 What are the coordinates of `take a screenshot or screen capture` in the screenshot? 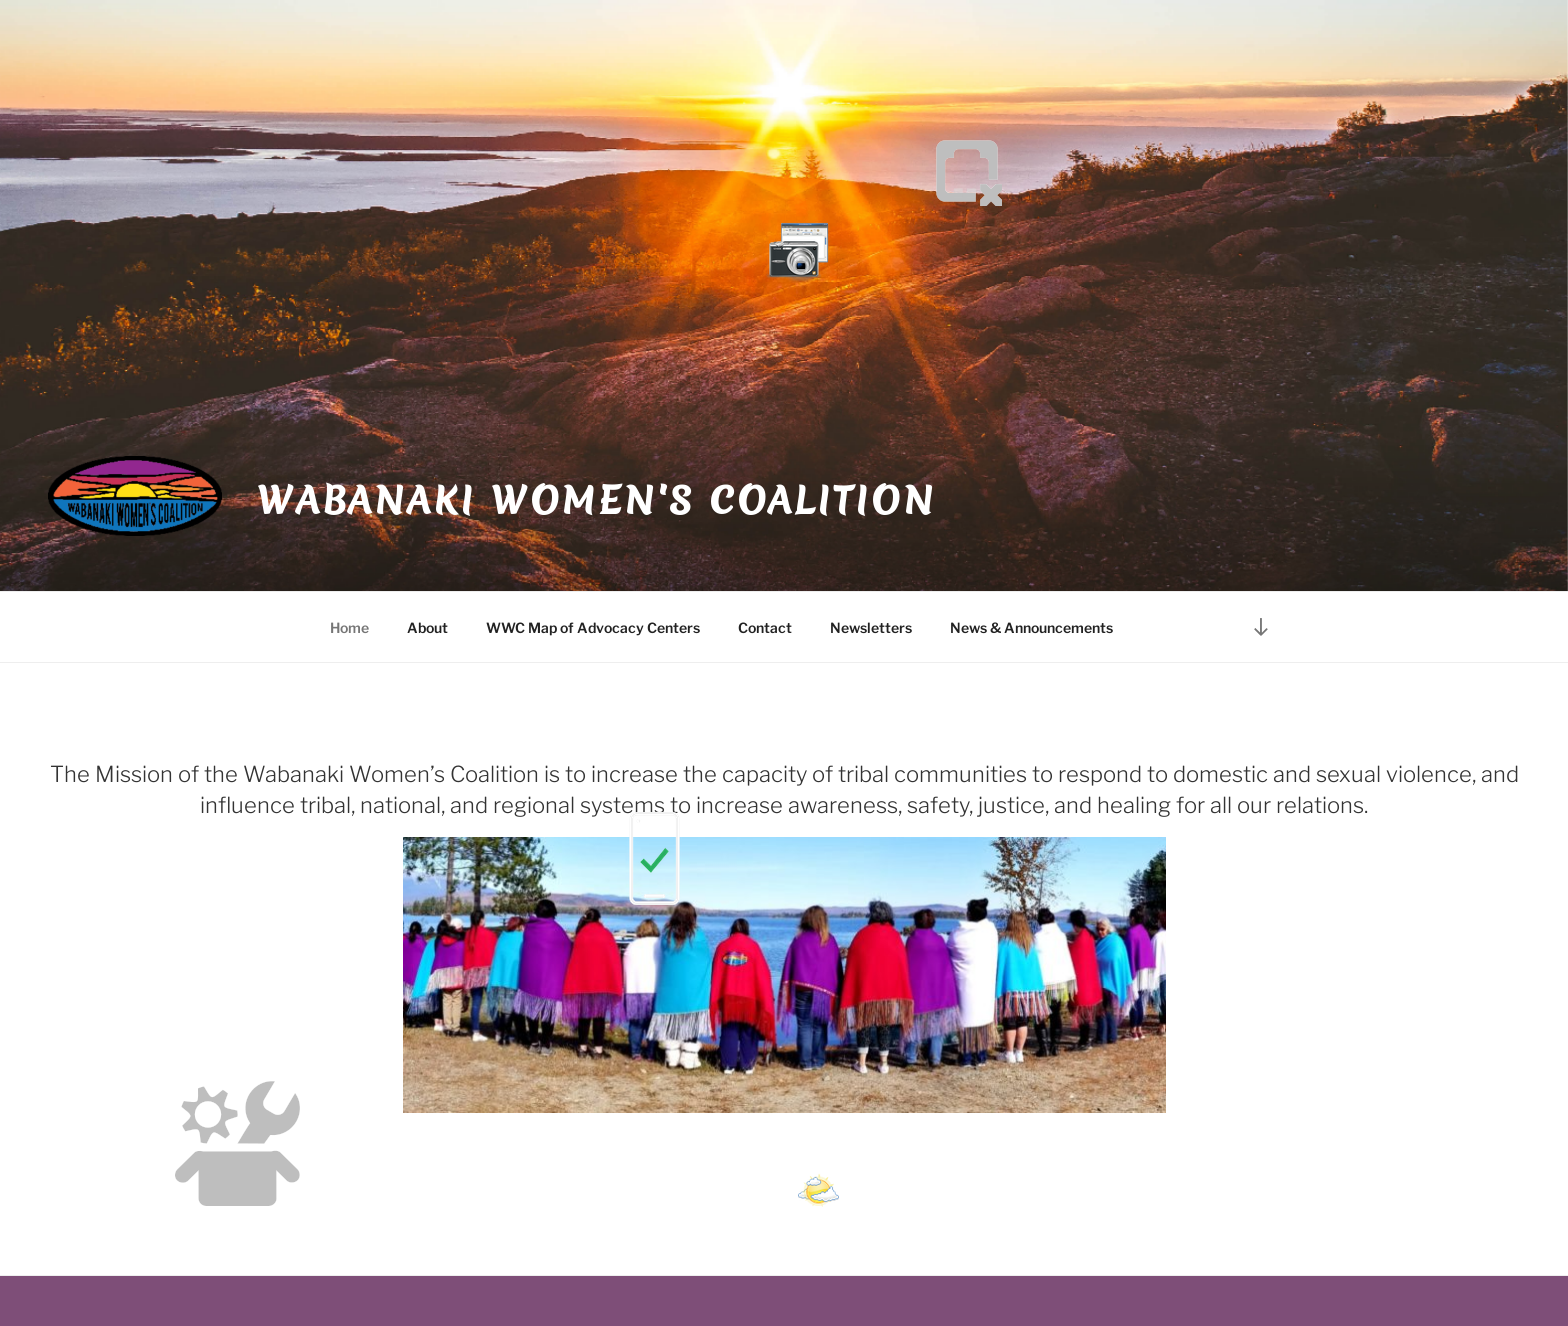 It's located at (798, 250).